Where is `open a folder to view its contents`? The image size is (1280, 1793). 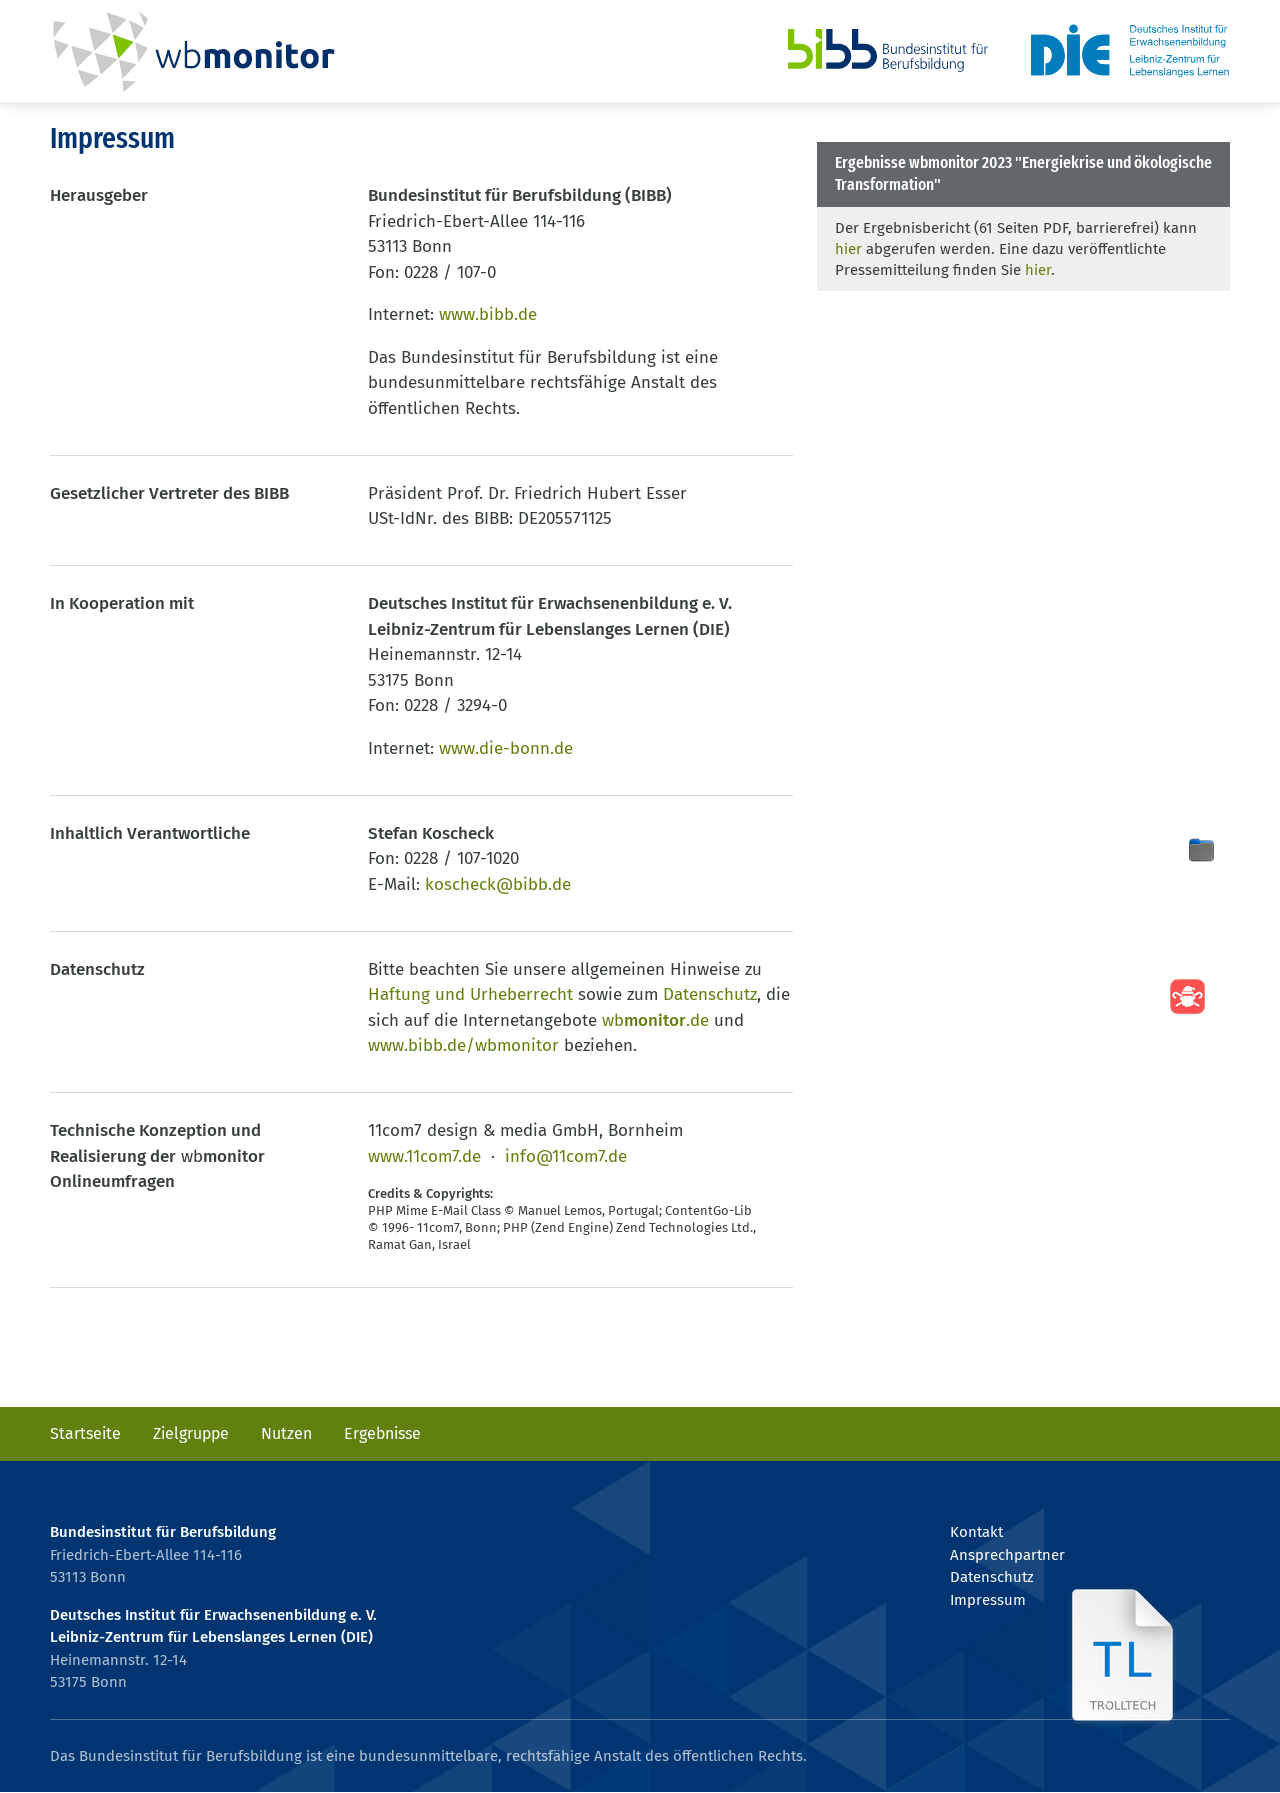 open a folder to view its contents is located at coordinates (1201, 849).